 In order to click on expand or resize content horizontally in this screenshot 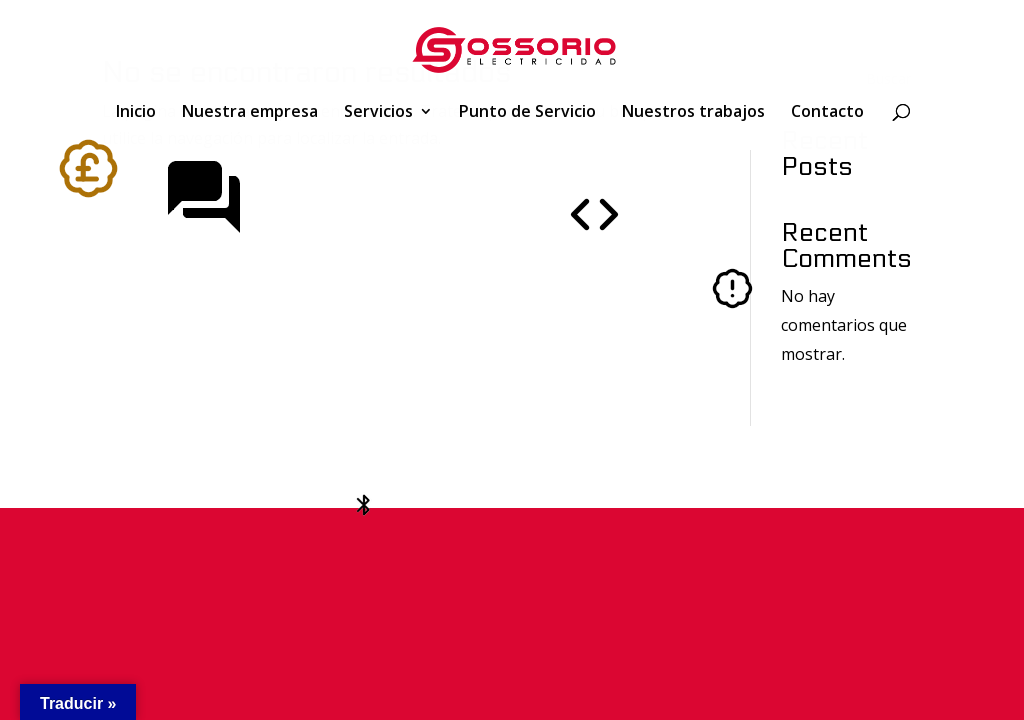, I will do `click(594, 214)`.